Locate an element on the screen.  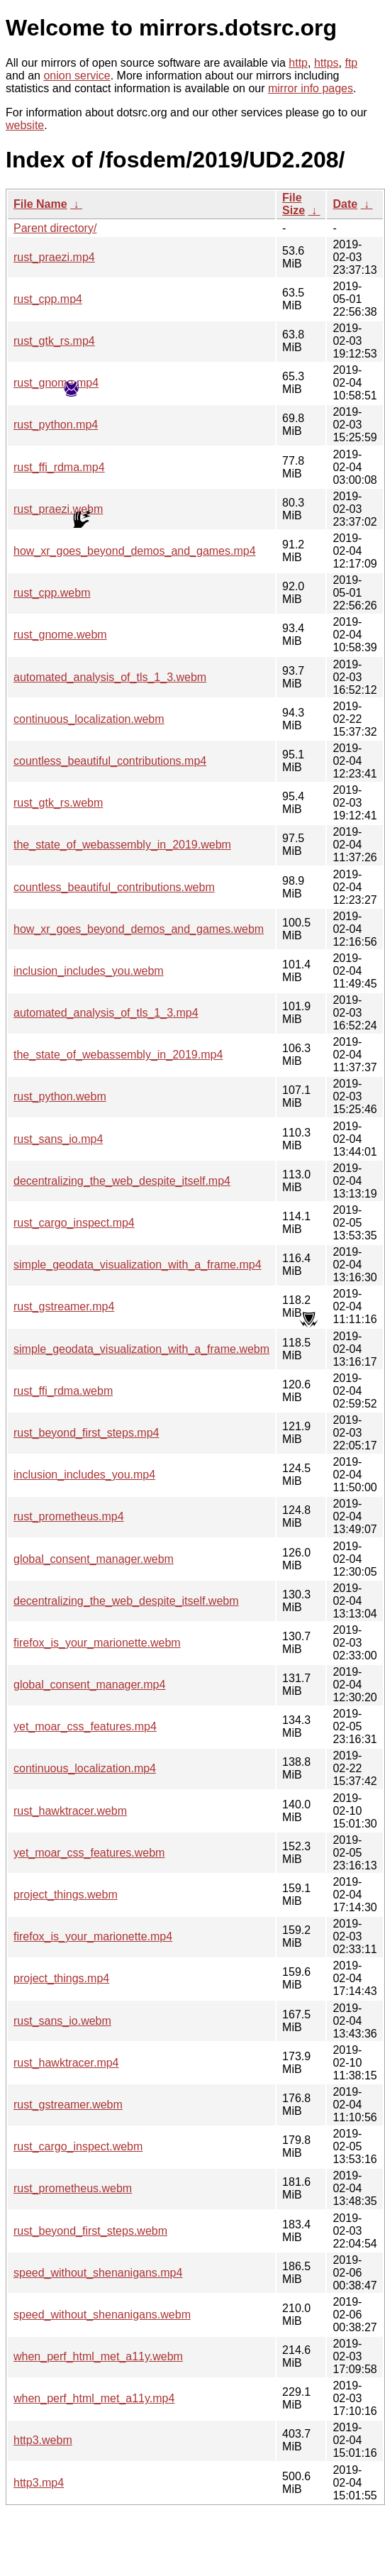
activate power shield or energy protection is located at coordinates (308, 1319).